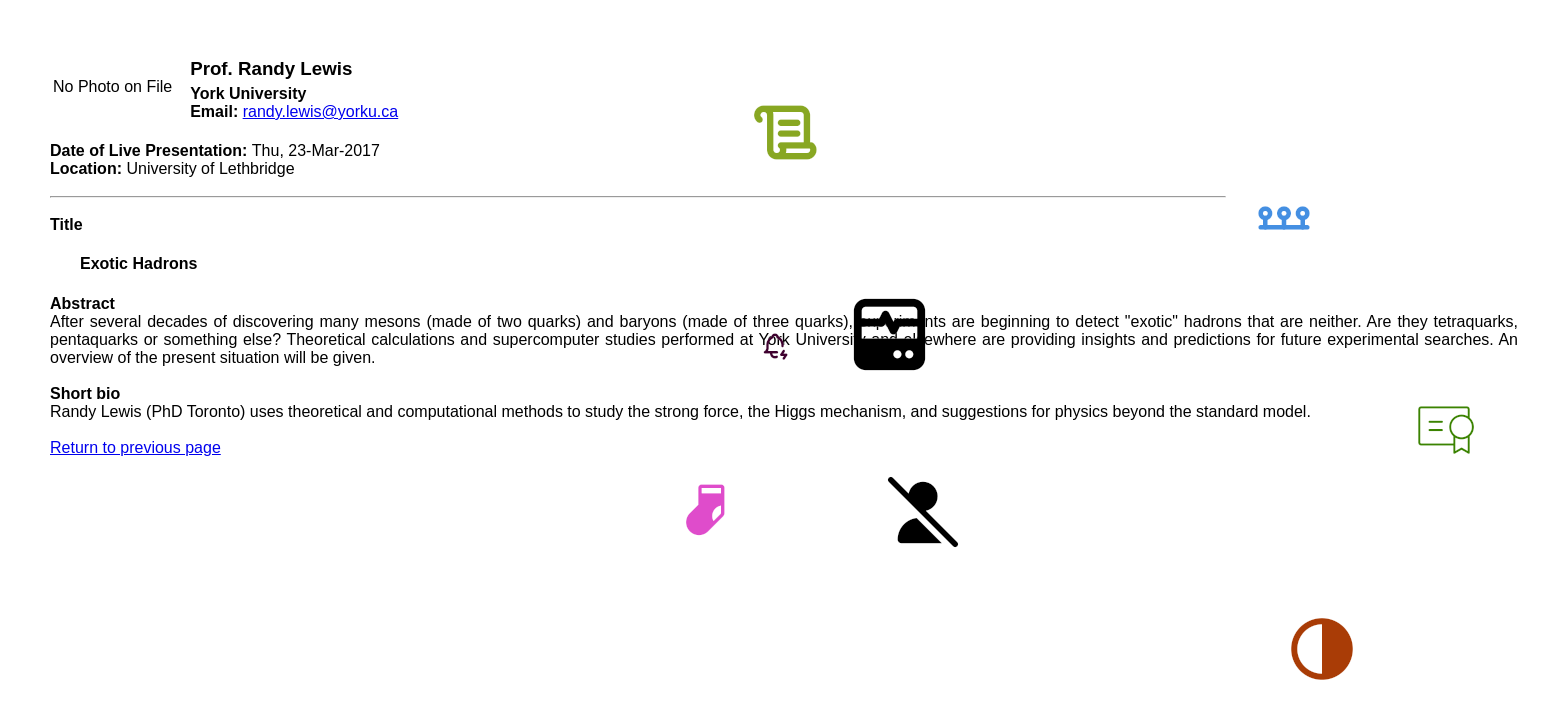  I want to click on view bus network topology, so click(1284, 218).